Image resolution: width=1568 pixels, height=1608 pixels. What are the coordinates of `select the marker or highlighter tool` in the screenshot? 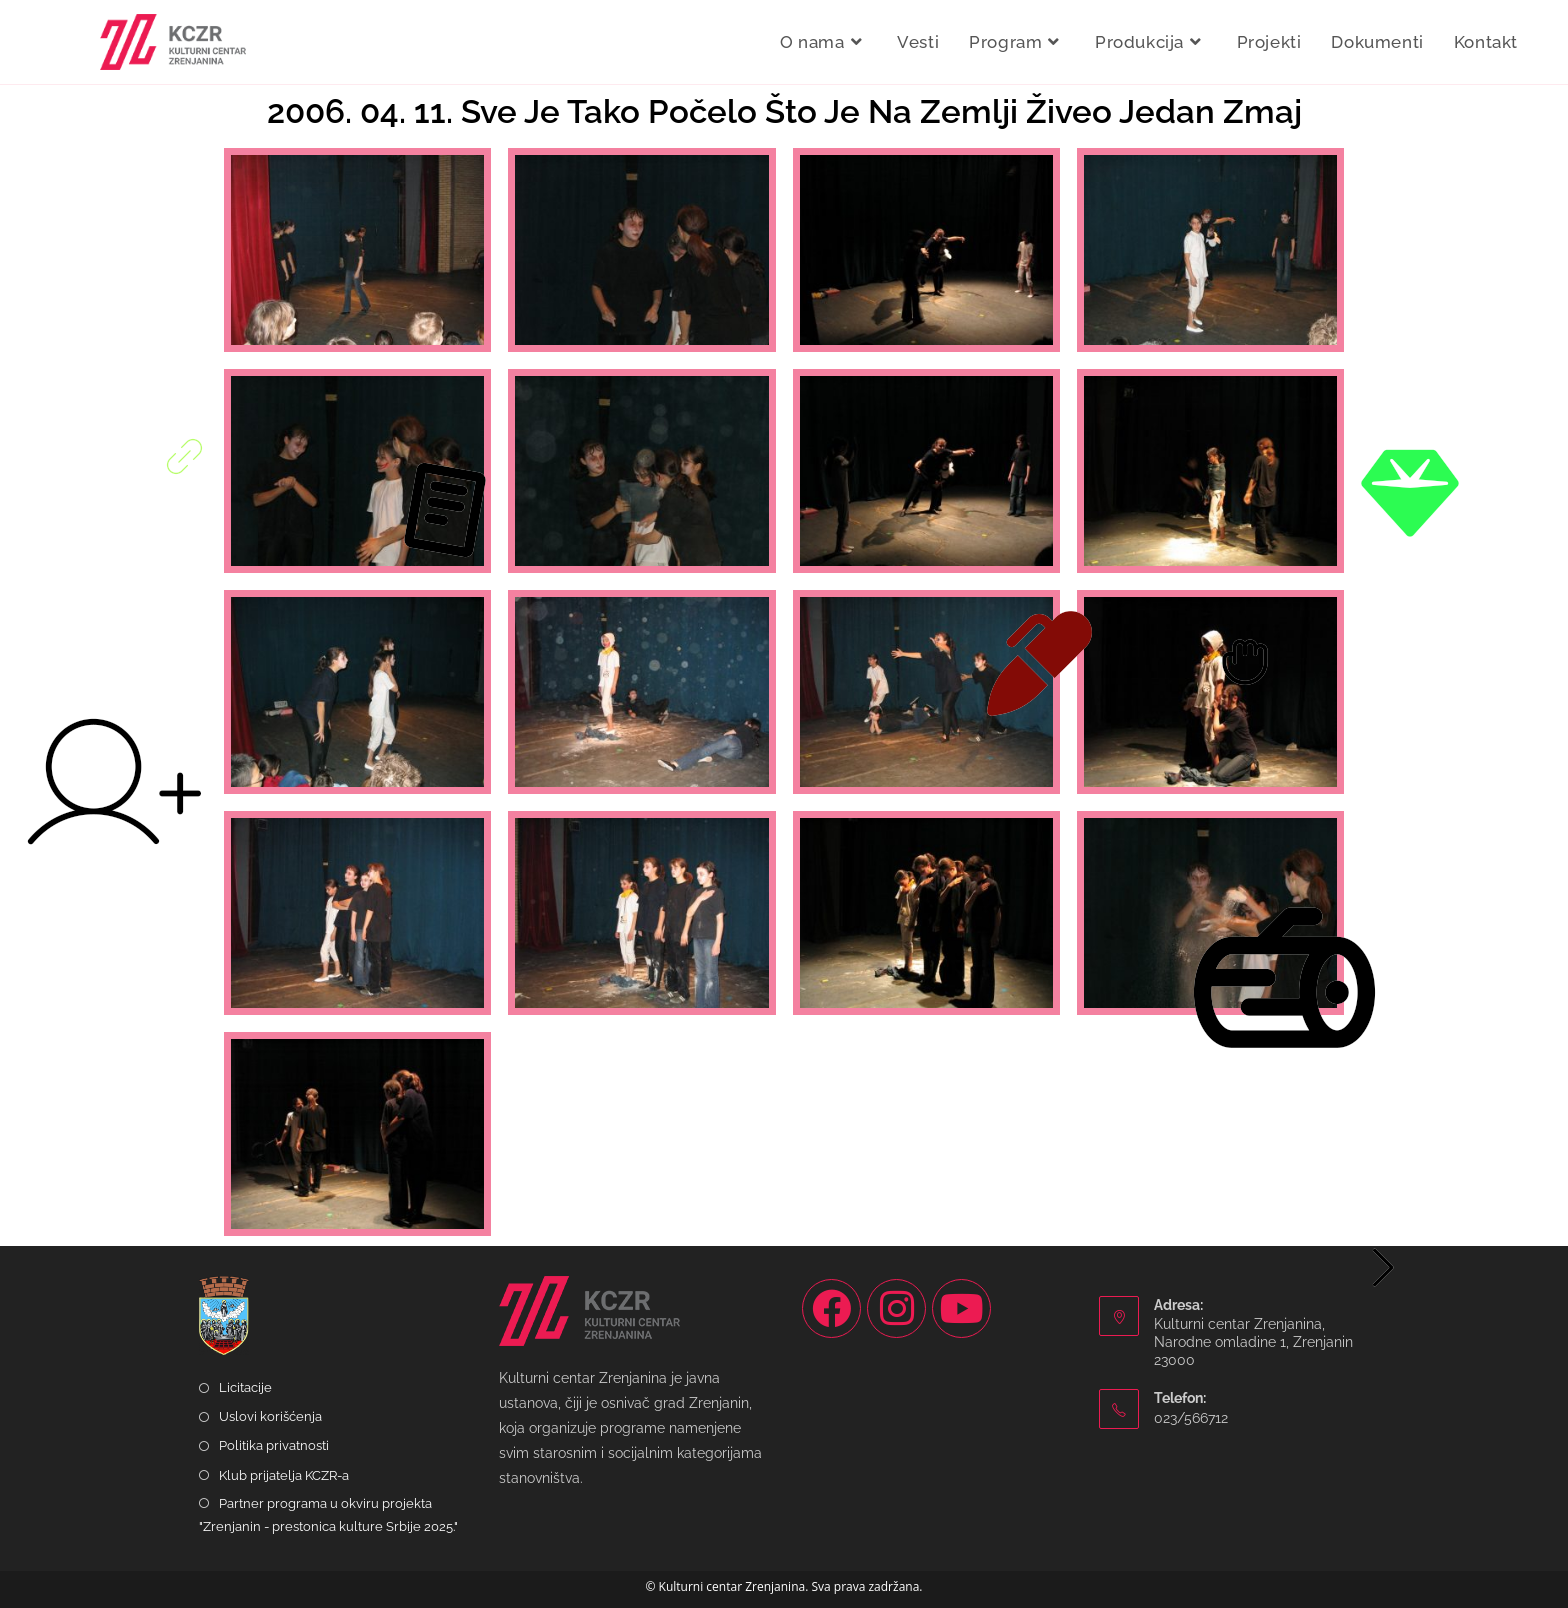 It's located at (1039, 663).